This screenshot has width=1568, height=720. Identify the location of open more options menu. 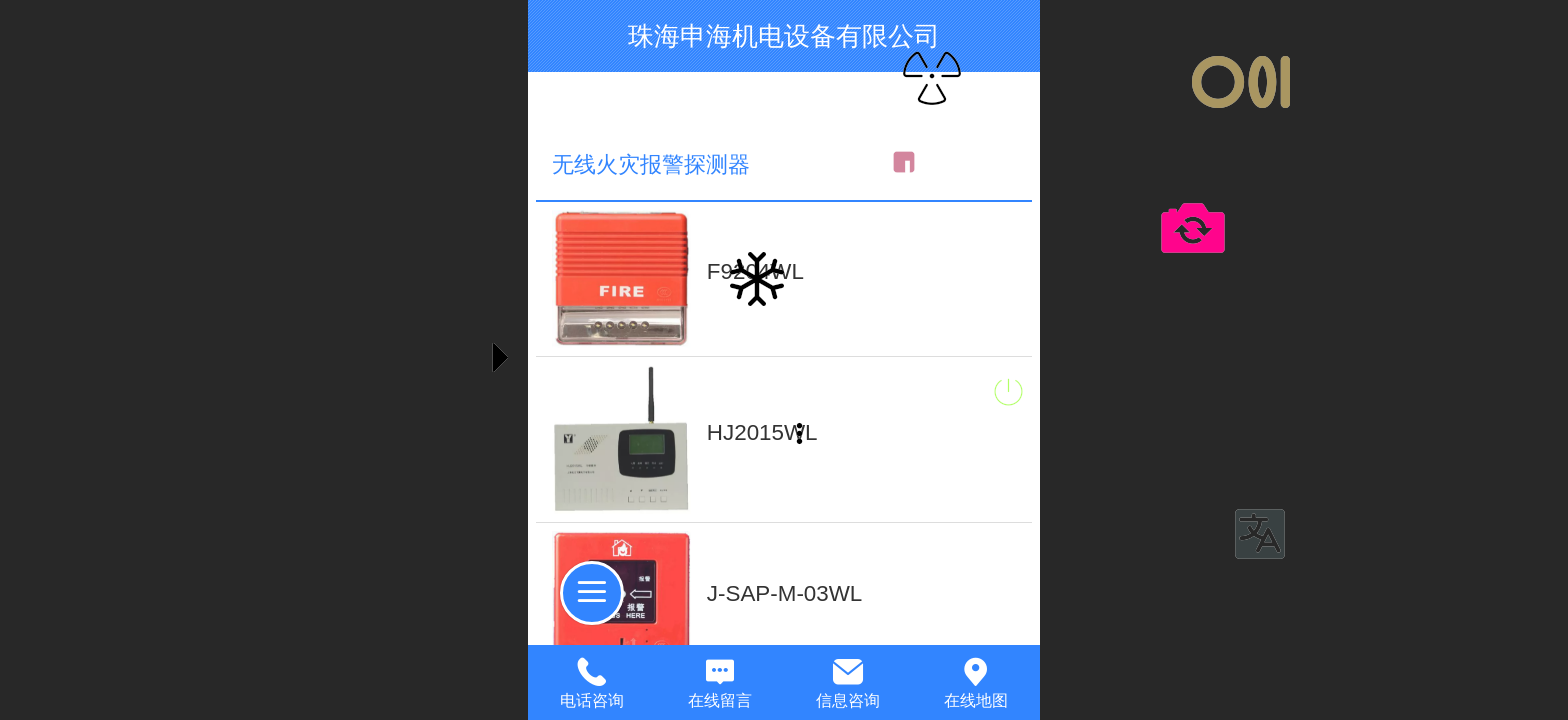
(799, 433).